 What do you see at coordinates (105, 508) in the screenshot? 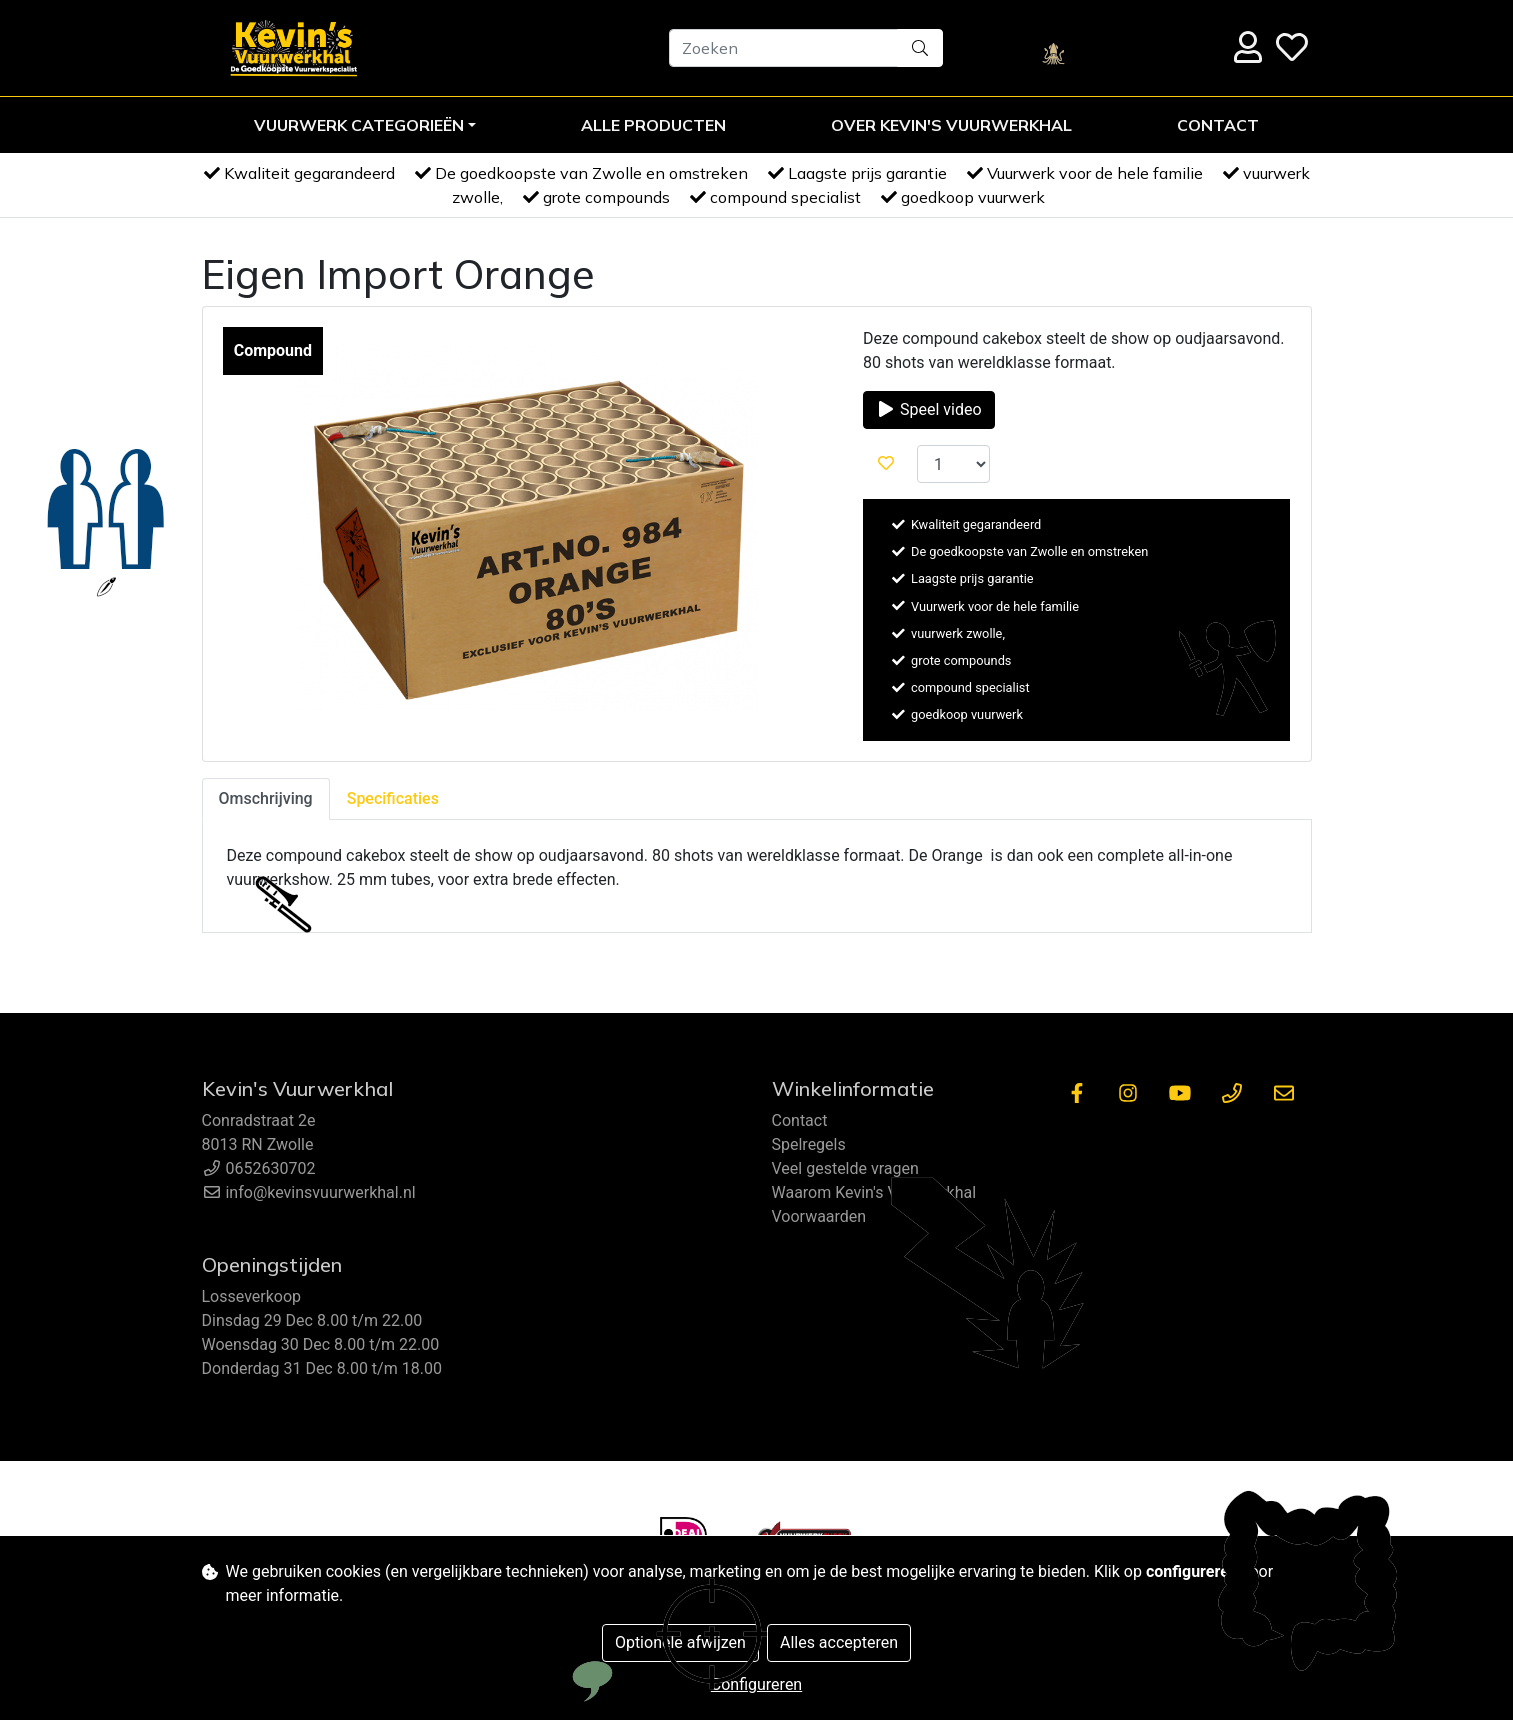
I see `toggle between two modes or perspectives` at bounding box center [105, 508].